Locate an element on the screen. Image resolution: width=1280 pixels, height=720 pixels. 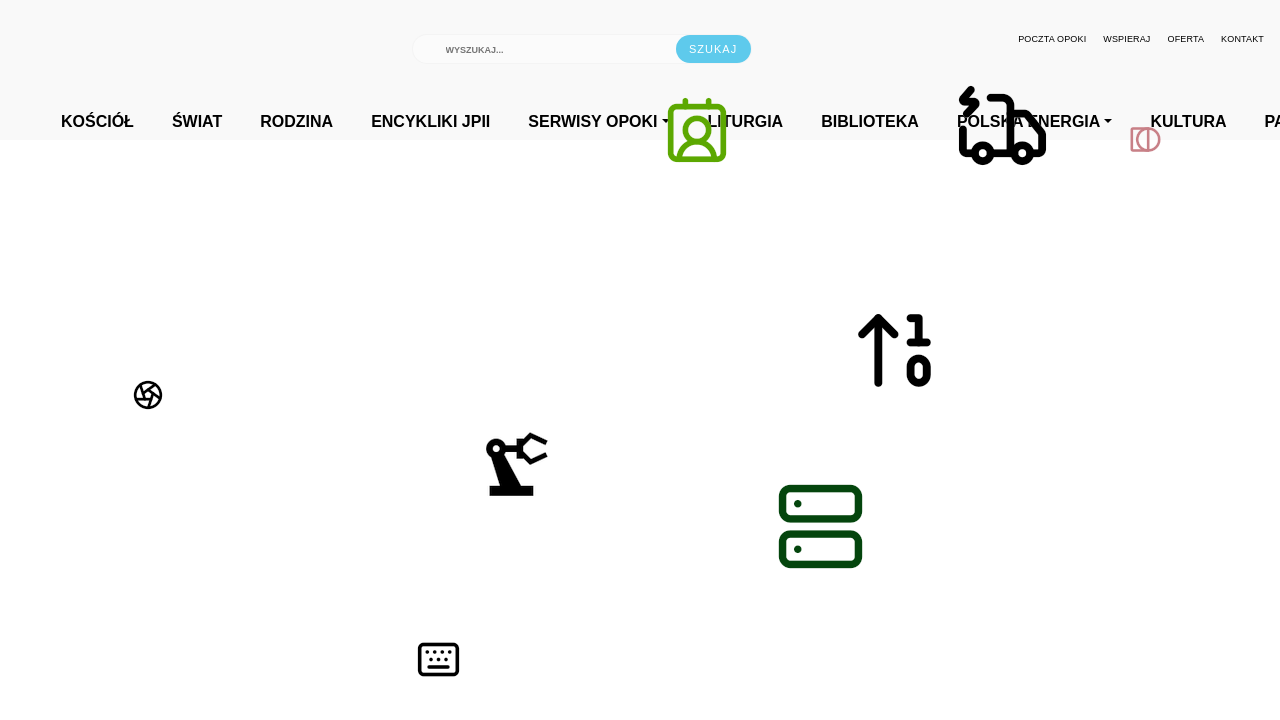
view contact details is located at coordinates (697, 130).